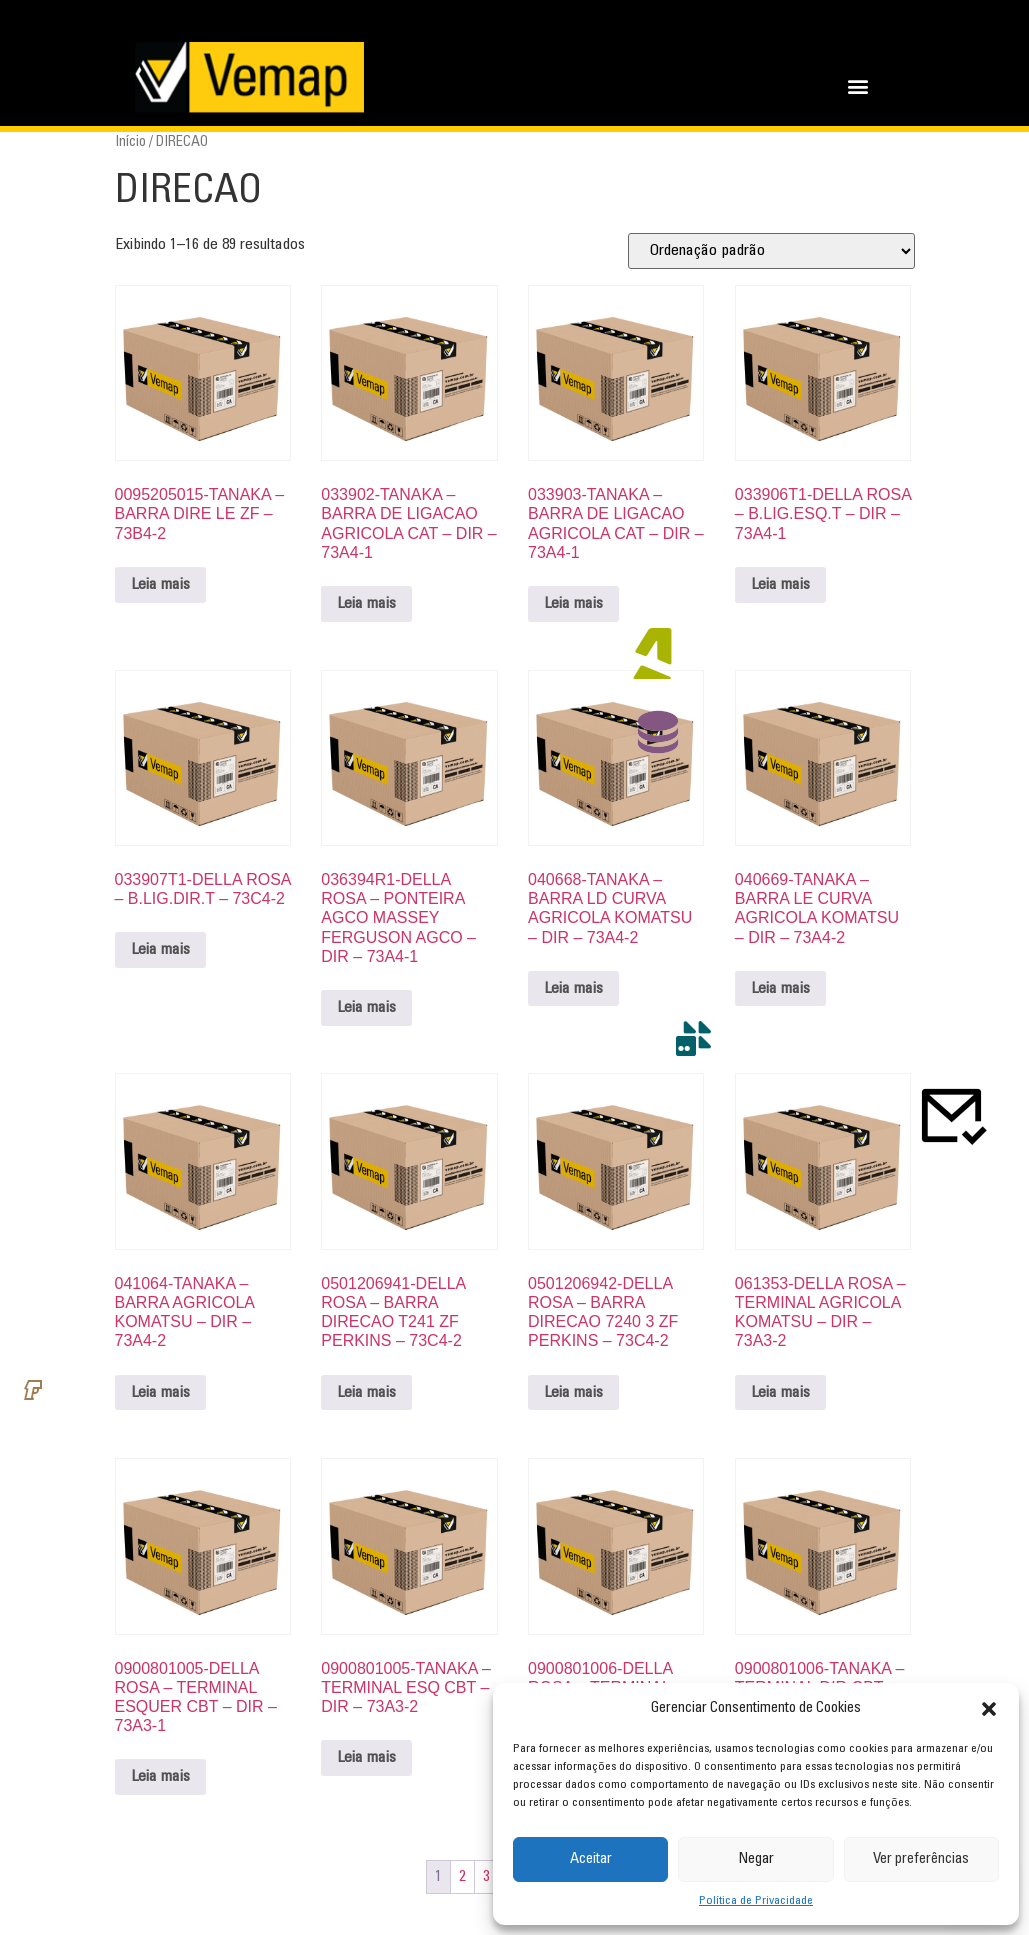 The height and width of the screenshot is (1935, 1029). What do you see at coordinates (33, 1390) in the screenshot?
I see `check temperature or thermal readings` at bounding box center [33, 1390].